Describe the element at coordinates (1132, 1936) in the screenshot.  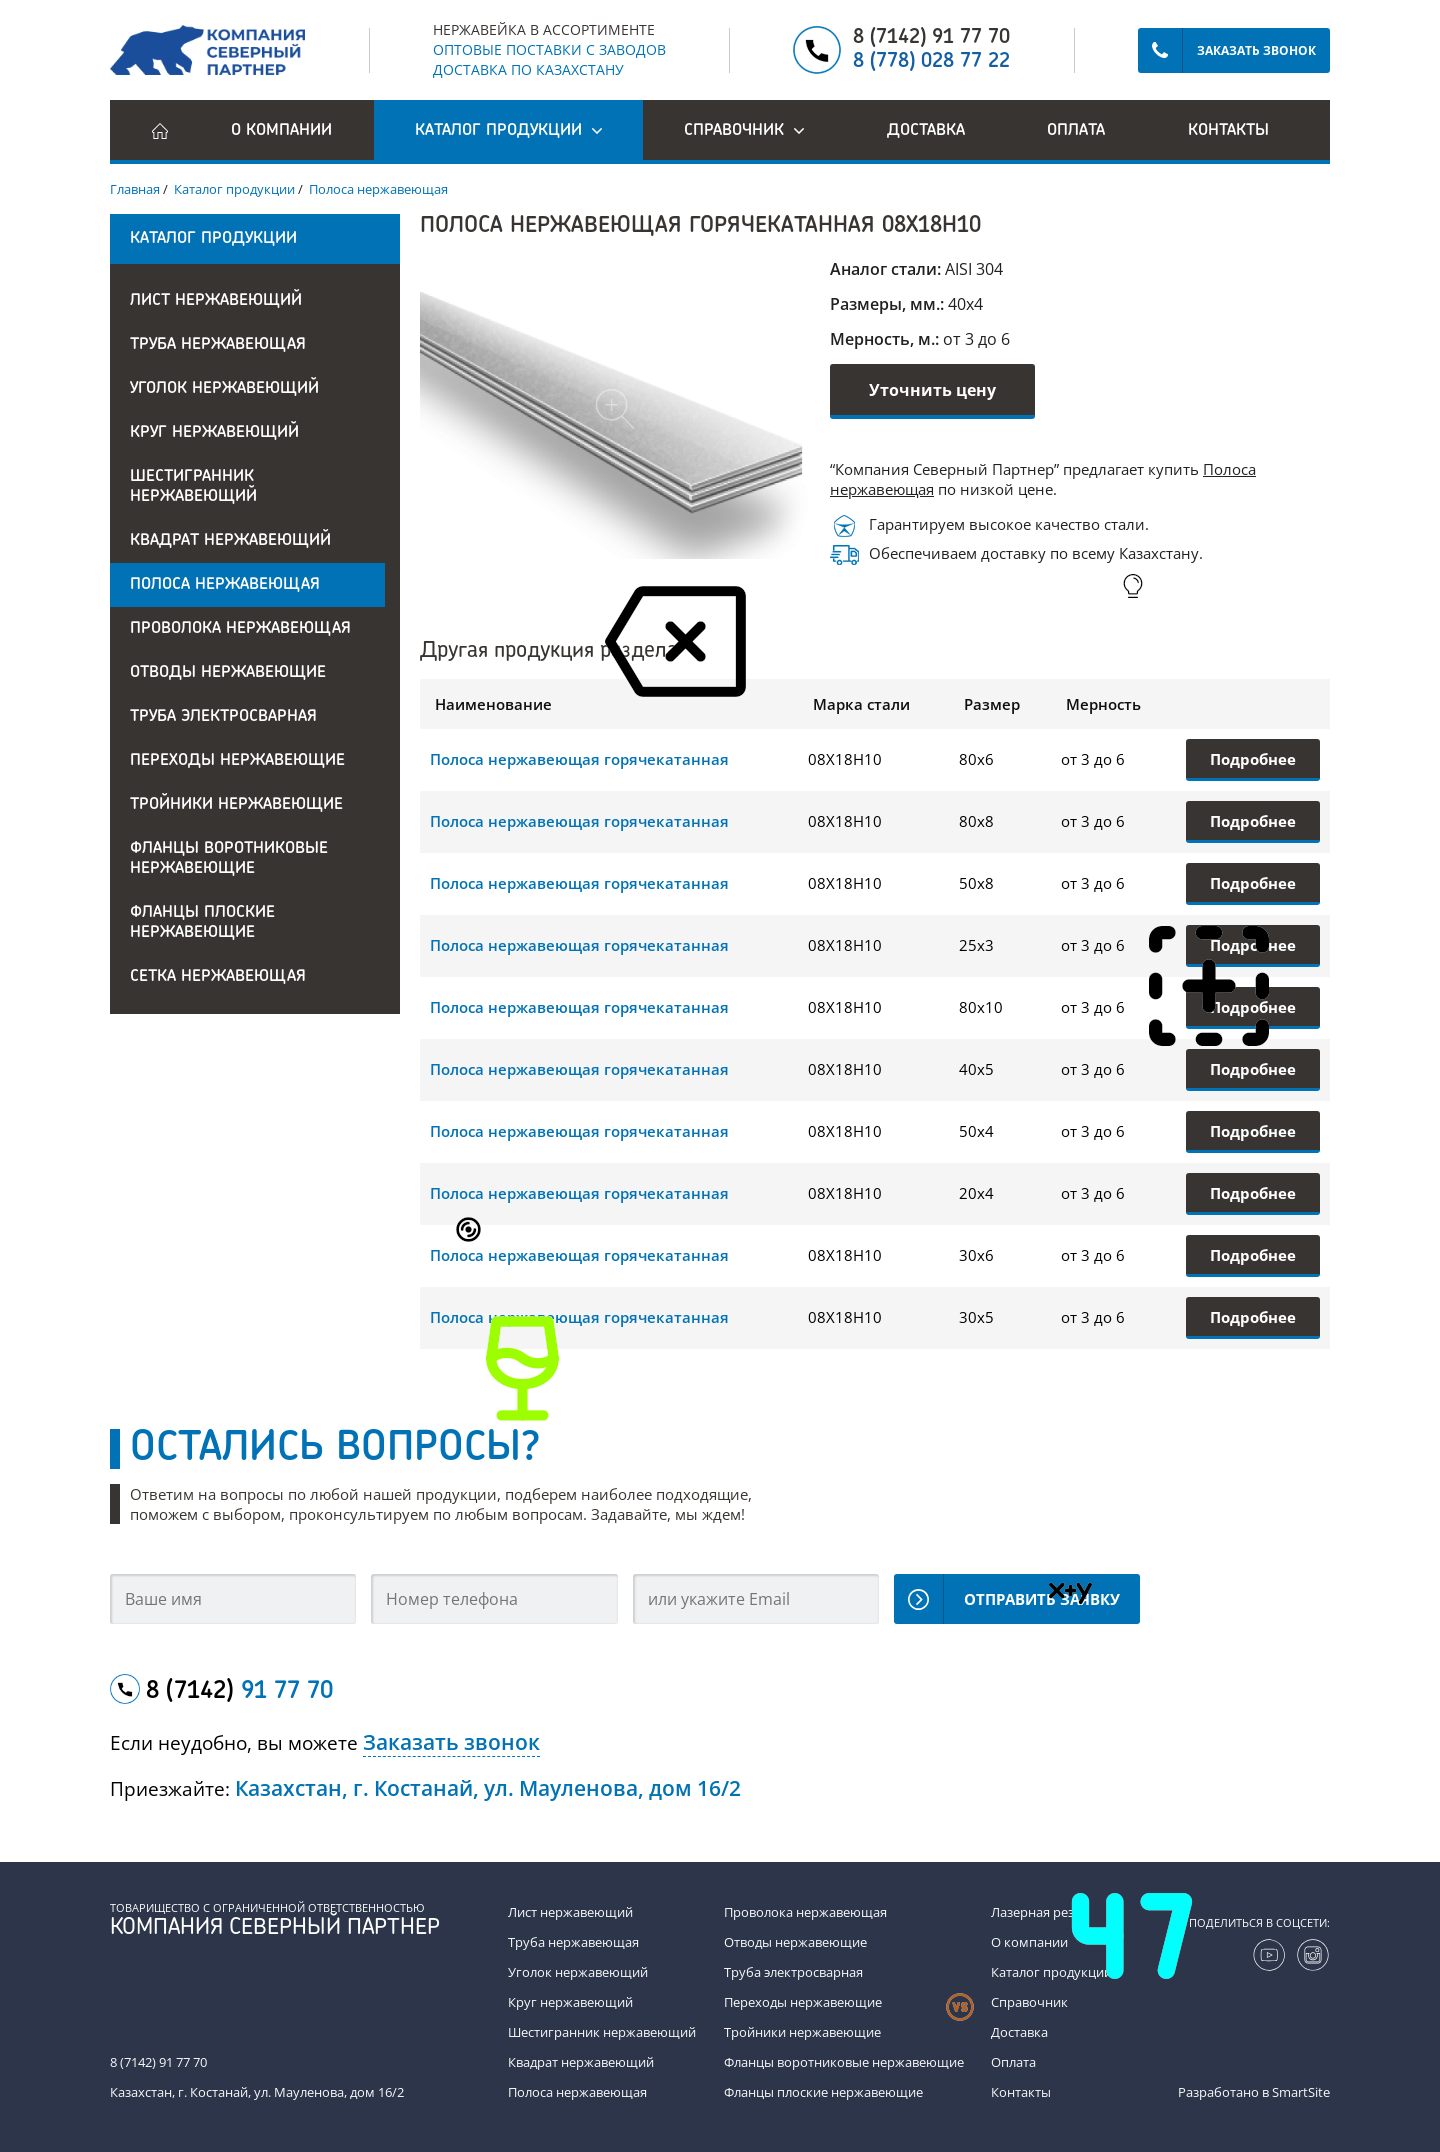
I see `indicates item number 47 in a list or sequence` at that location.